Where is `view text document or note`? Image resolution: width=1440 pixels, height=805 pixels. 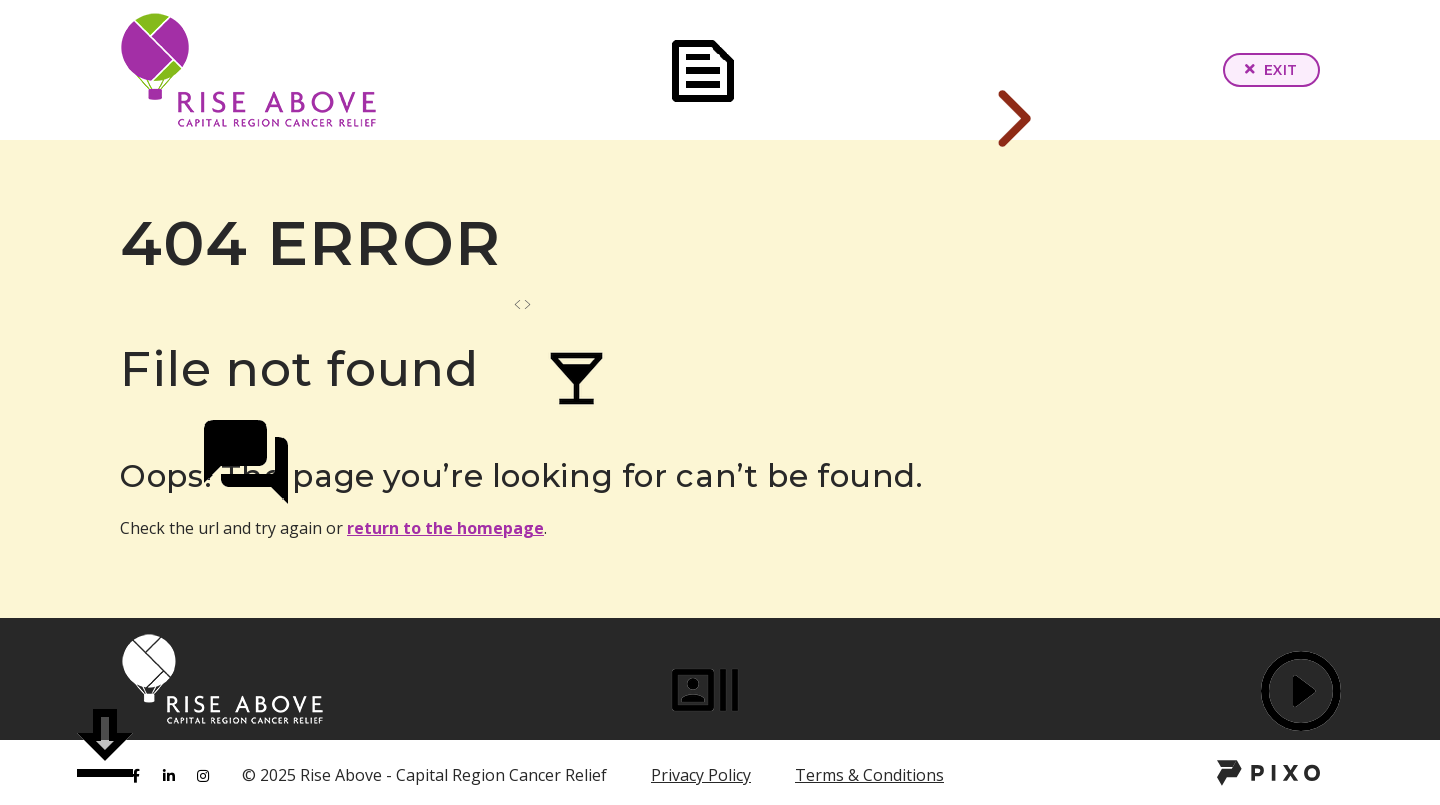
view text document or note is located at coordinates (703, 71).